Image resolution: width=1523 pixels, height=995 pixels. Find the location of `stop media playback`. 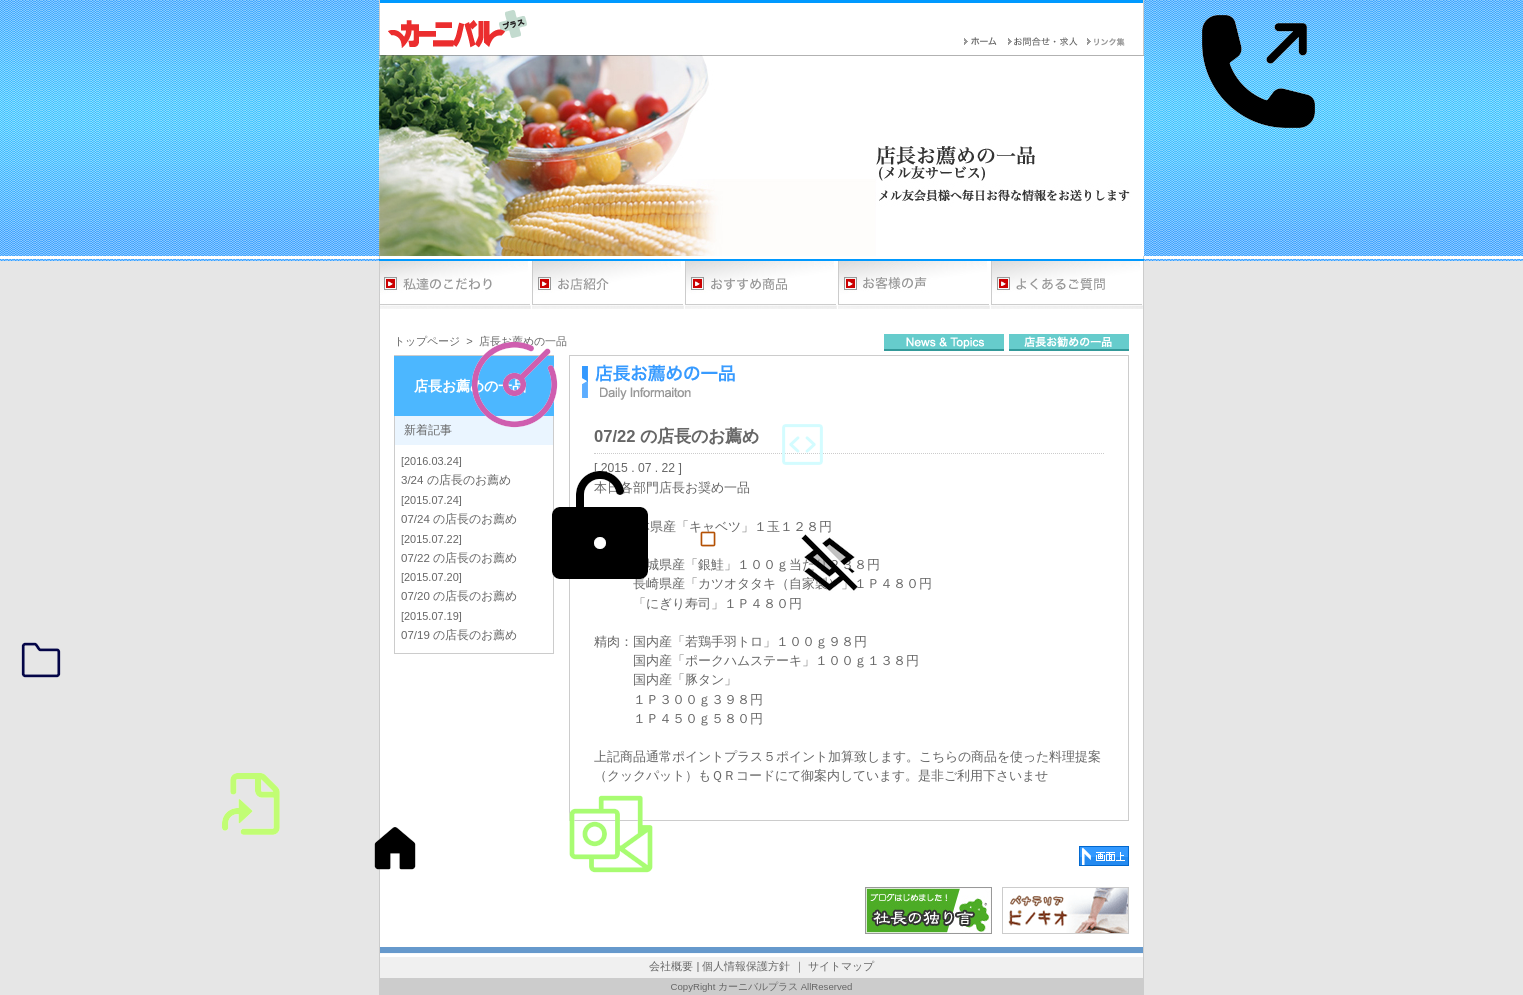

stop media playback is located at coordinates (708, 539).